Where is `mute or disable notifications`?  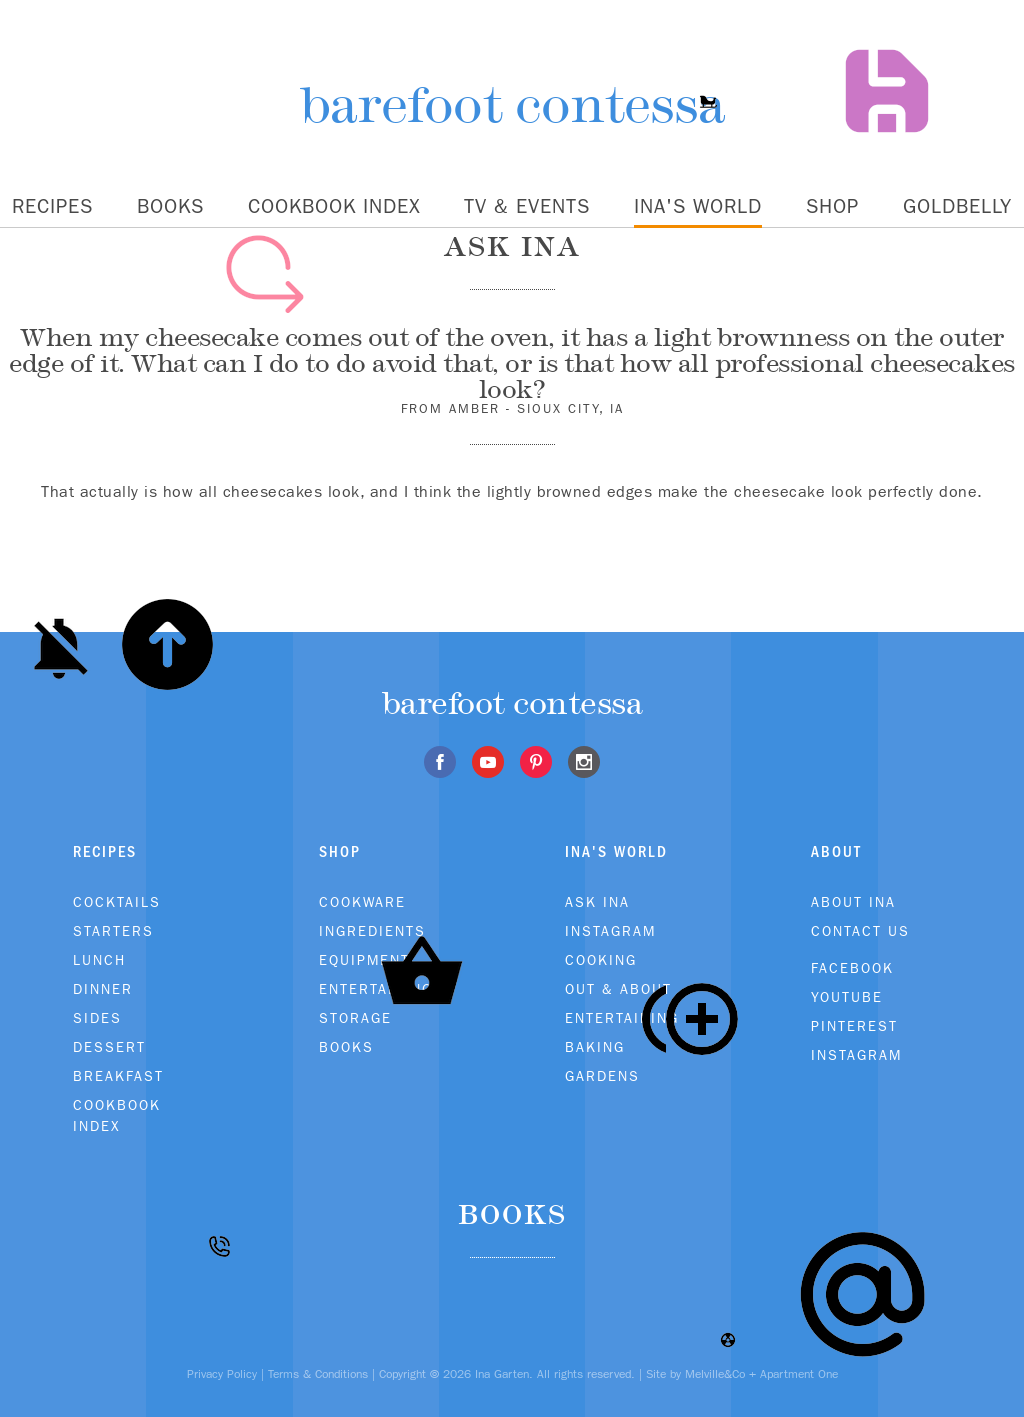
mute or disable notifications is located at coordinates (59, 648).